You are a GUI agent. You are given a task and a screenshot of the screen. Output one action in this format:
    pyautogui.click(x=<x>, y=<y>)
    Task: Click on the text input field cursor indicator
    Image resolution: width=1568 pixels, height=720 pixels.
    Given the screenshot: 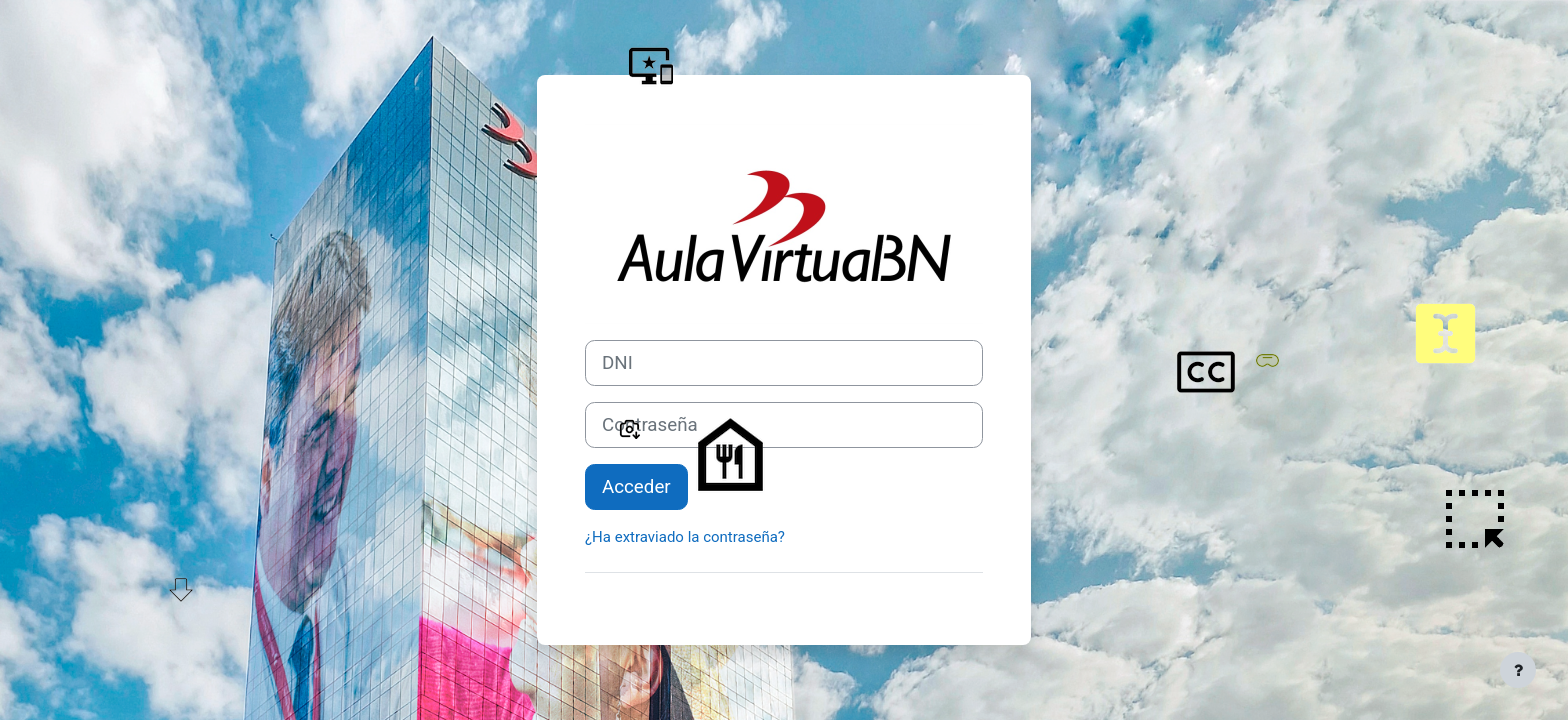 What is the action you would take?
    pyautogui.click(x=1445, y=333)
    